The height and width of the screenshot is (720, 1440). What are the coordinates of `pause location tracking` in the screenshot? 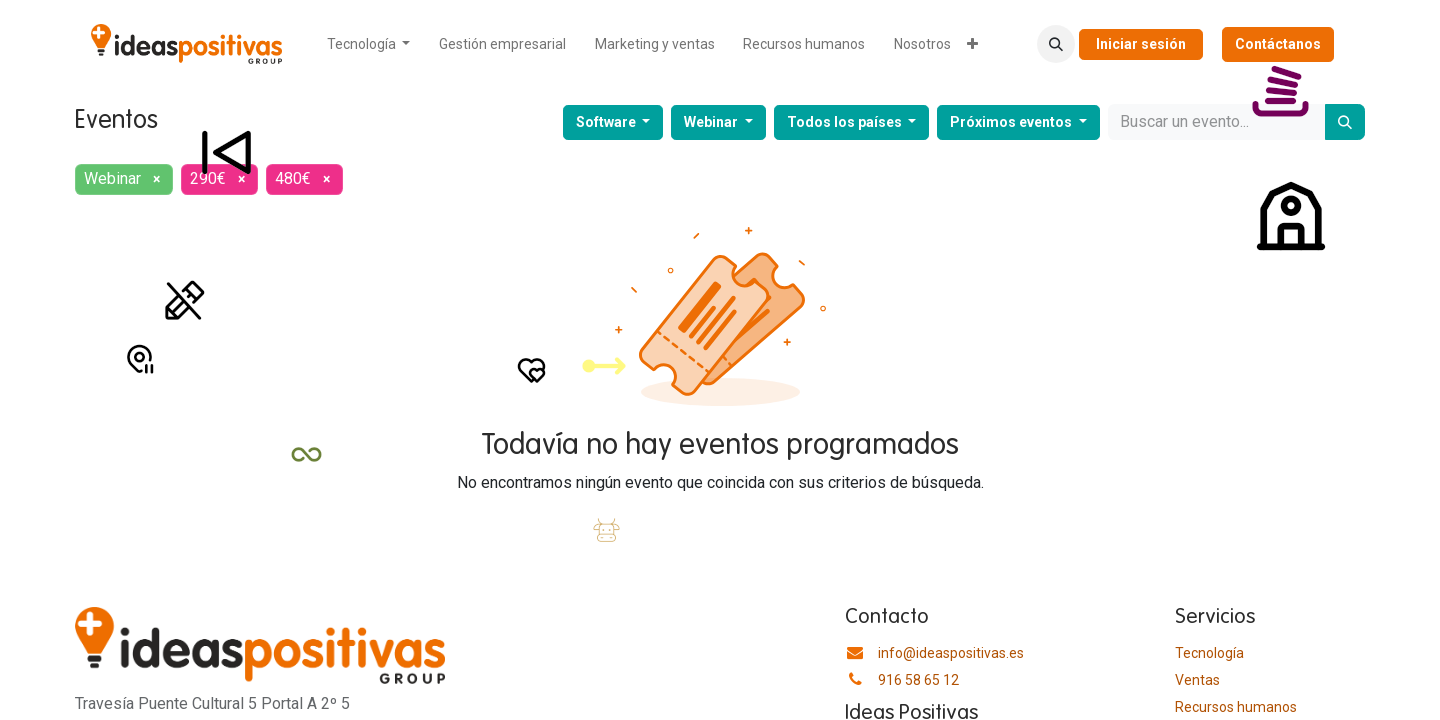 It's located at (139, 358).